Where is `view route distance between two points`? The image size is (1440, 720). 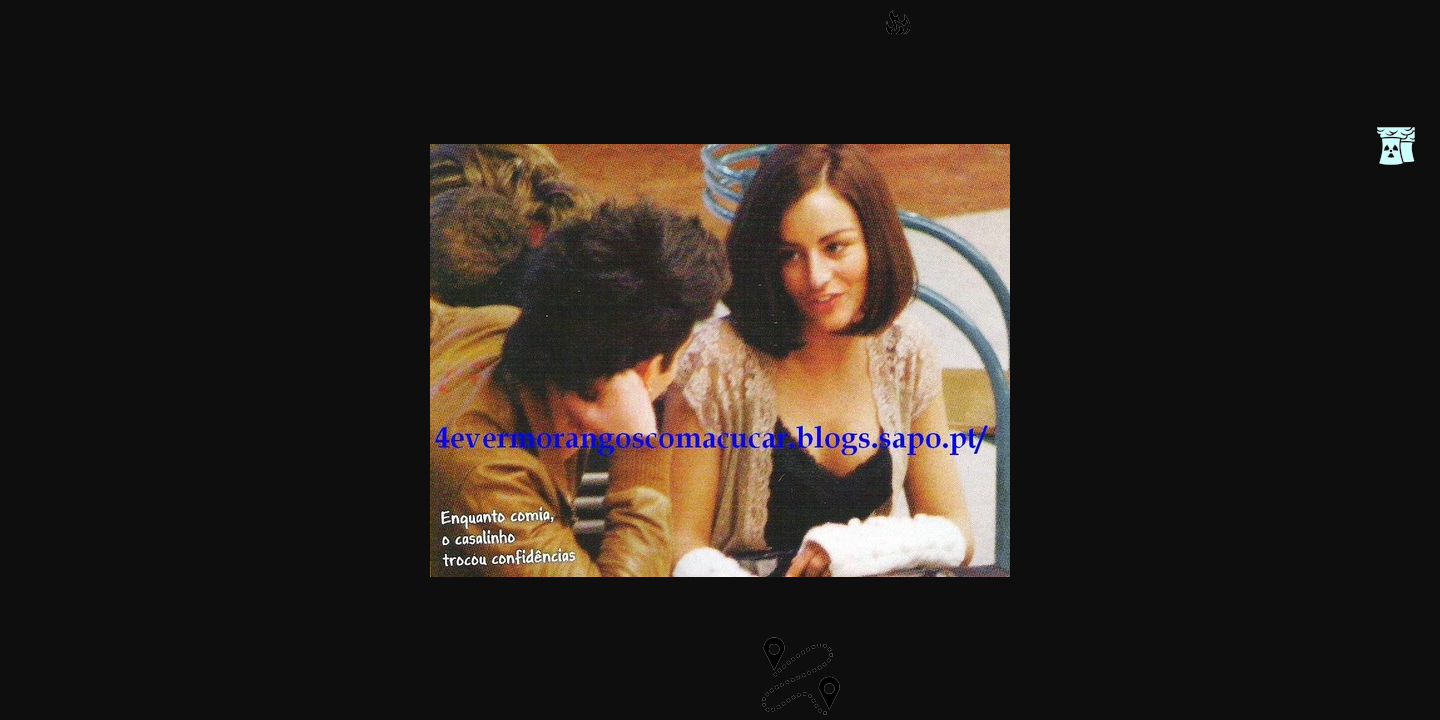 view route distance between two points is located at coordinates (801, 676).